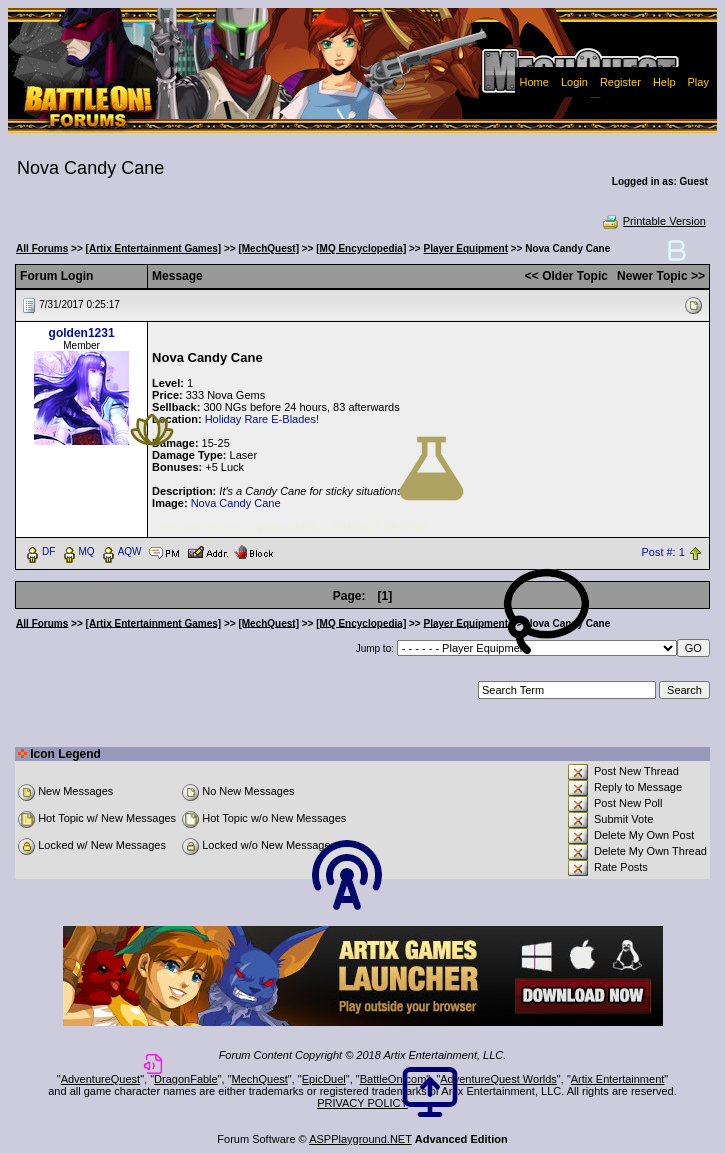 The image size is (725, 1153). I want to click on access lab or experimental features, so click(431, 468).